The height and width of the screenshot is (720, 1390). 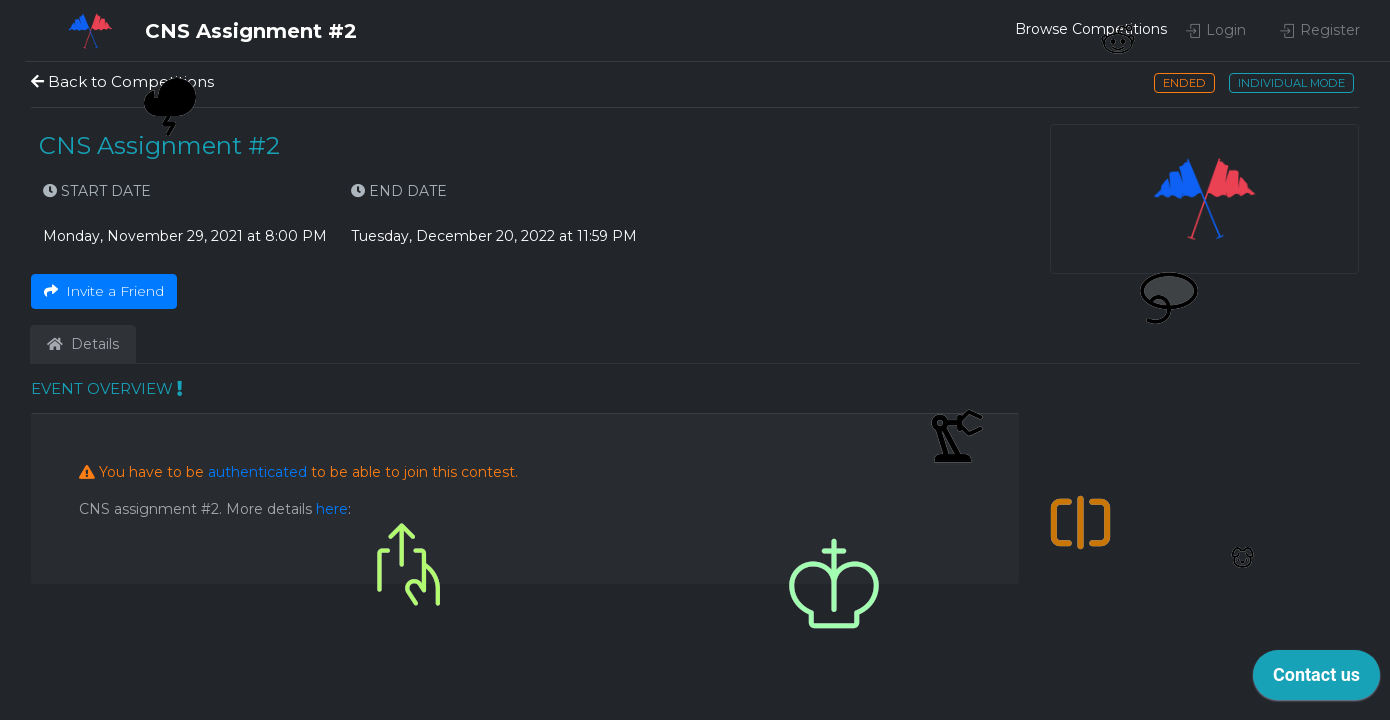 What do you see at coordinates (1080, 522) in the screenshot?
I see `split view horizontally` at bounding box center [1080, 522].